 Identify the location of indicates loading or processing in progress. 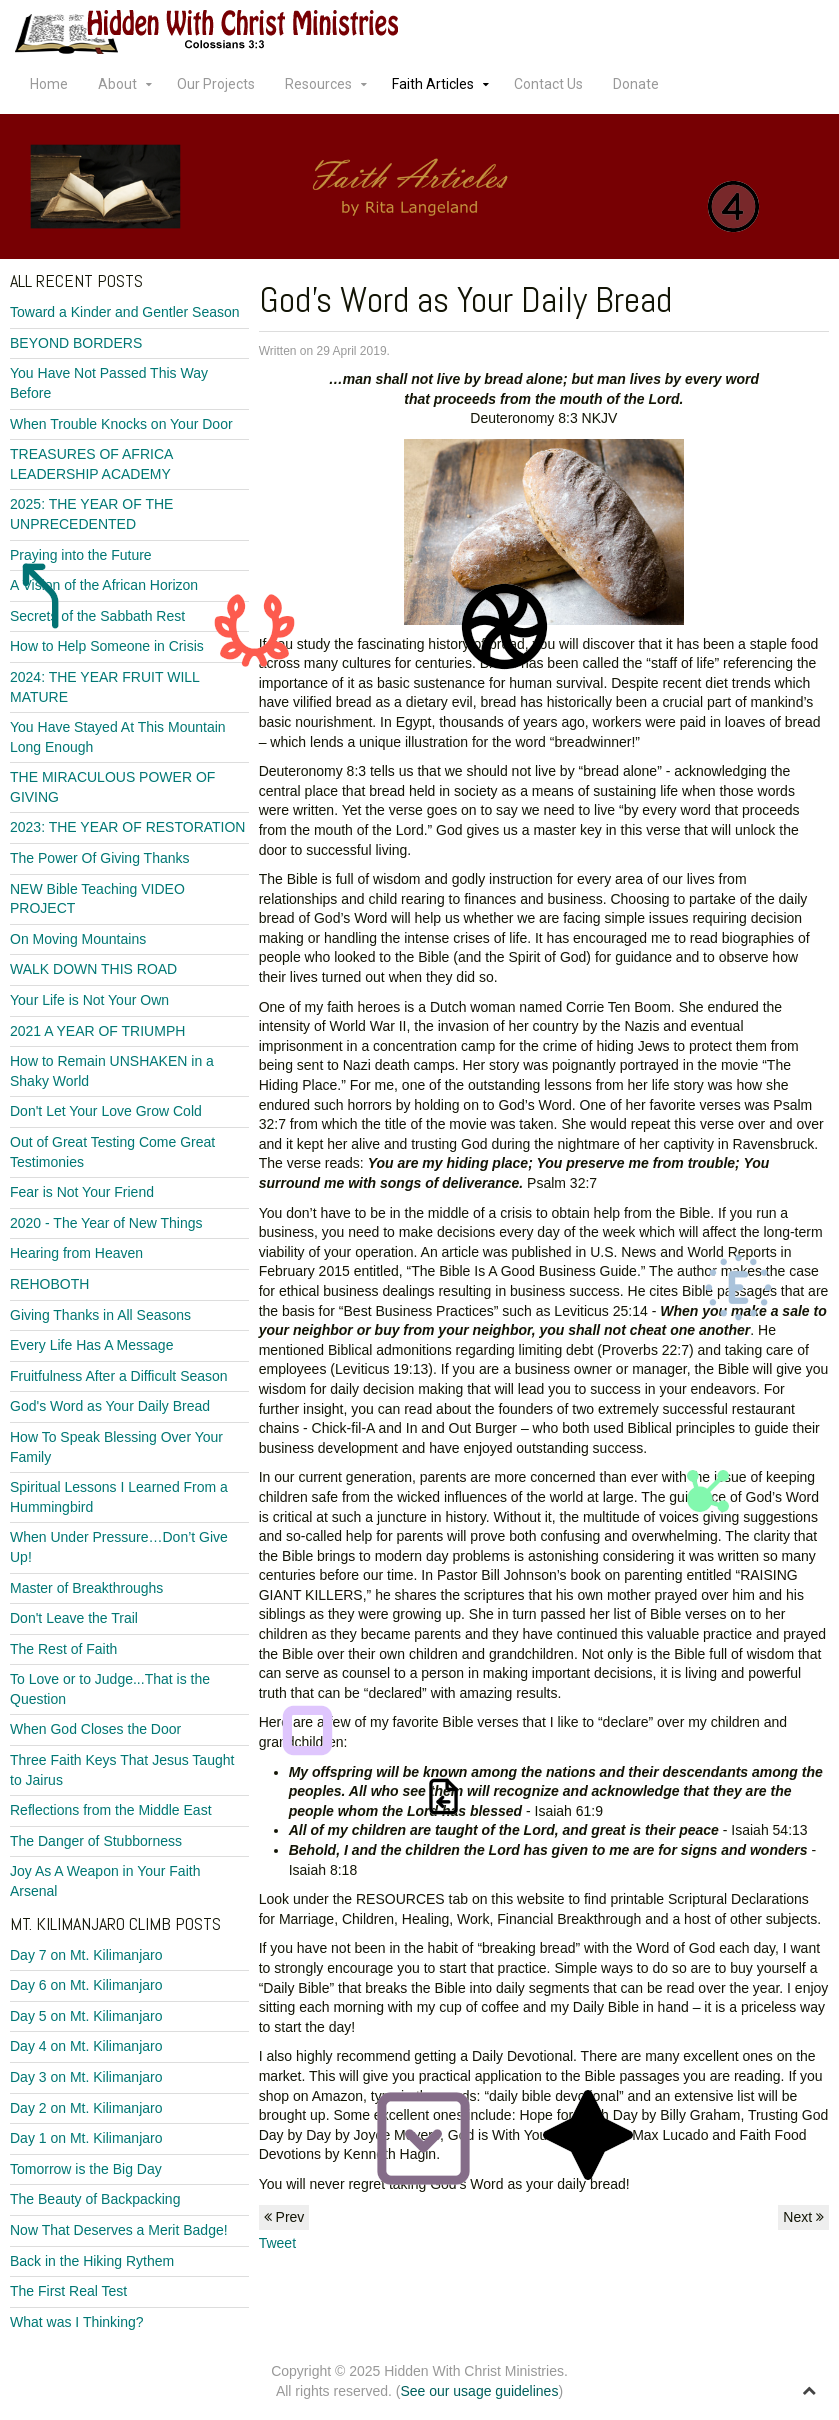
(504, 626).